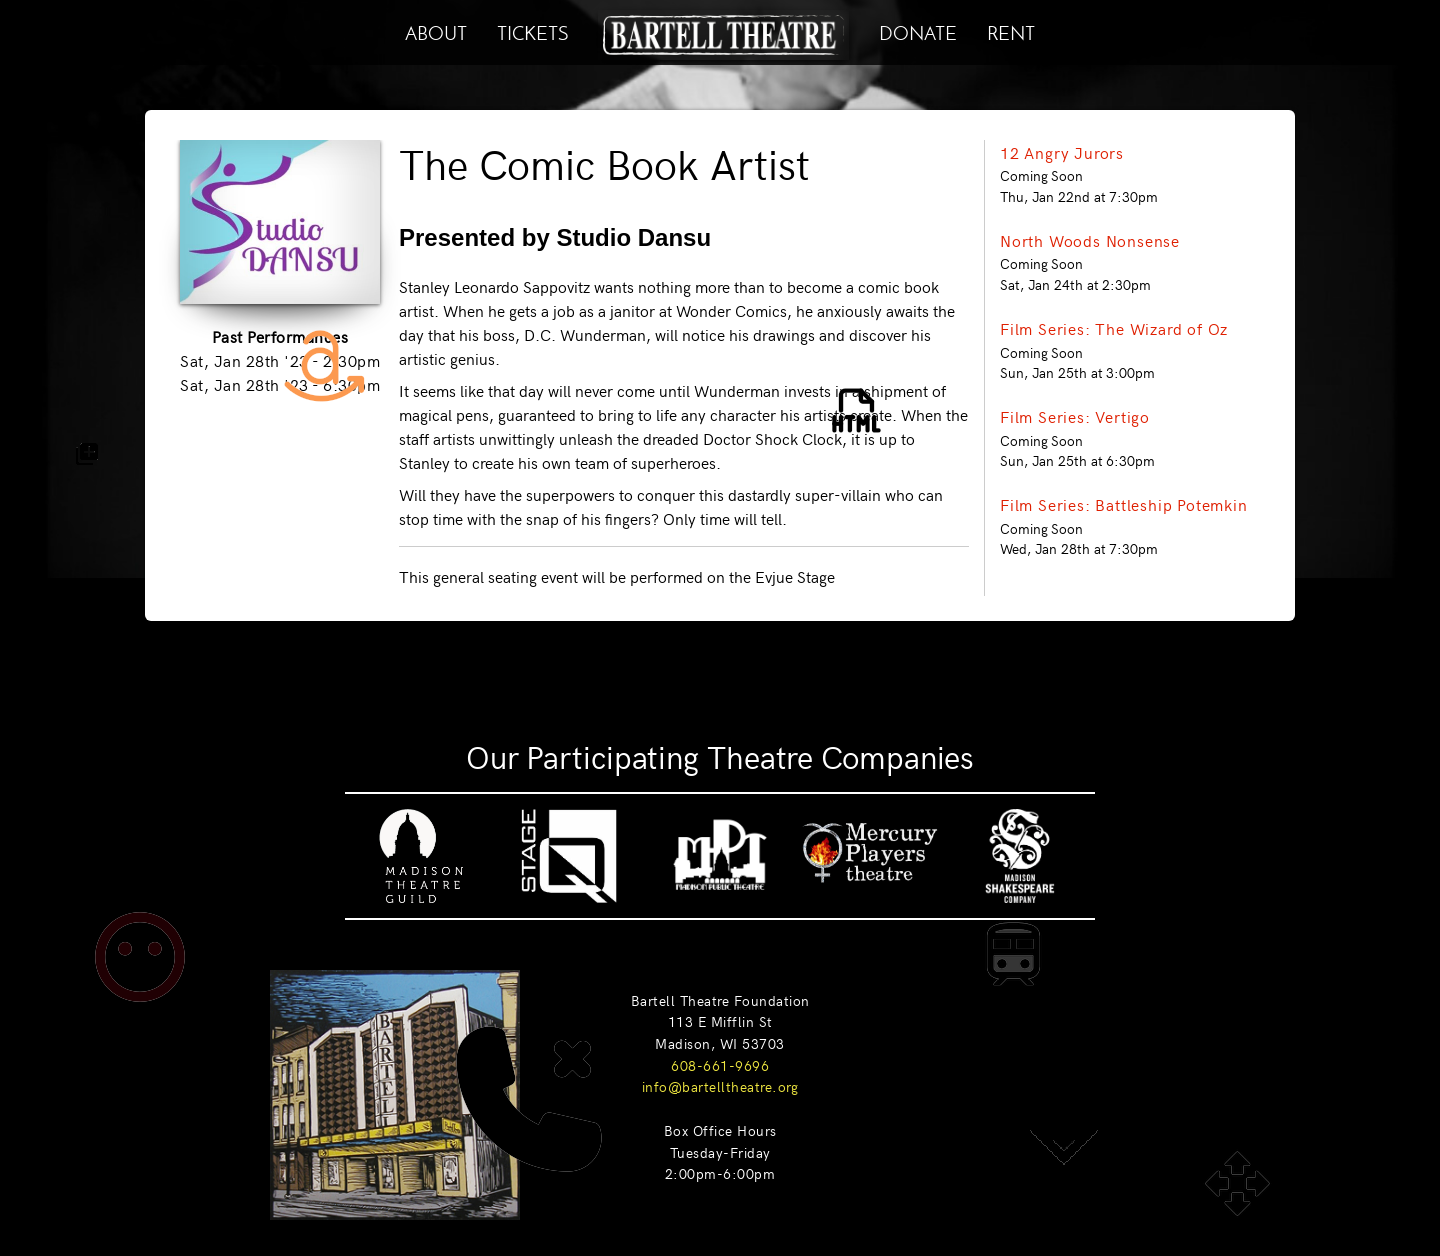 The image size is (1440, 1256). Describe the element at coordinates (1237, 1183) in the screenshot. I see `move or reposition an element` at that location.